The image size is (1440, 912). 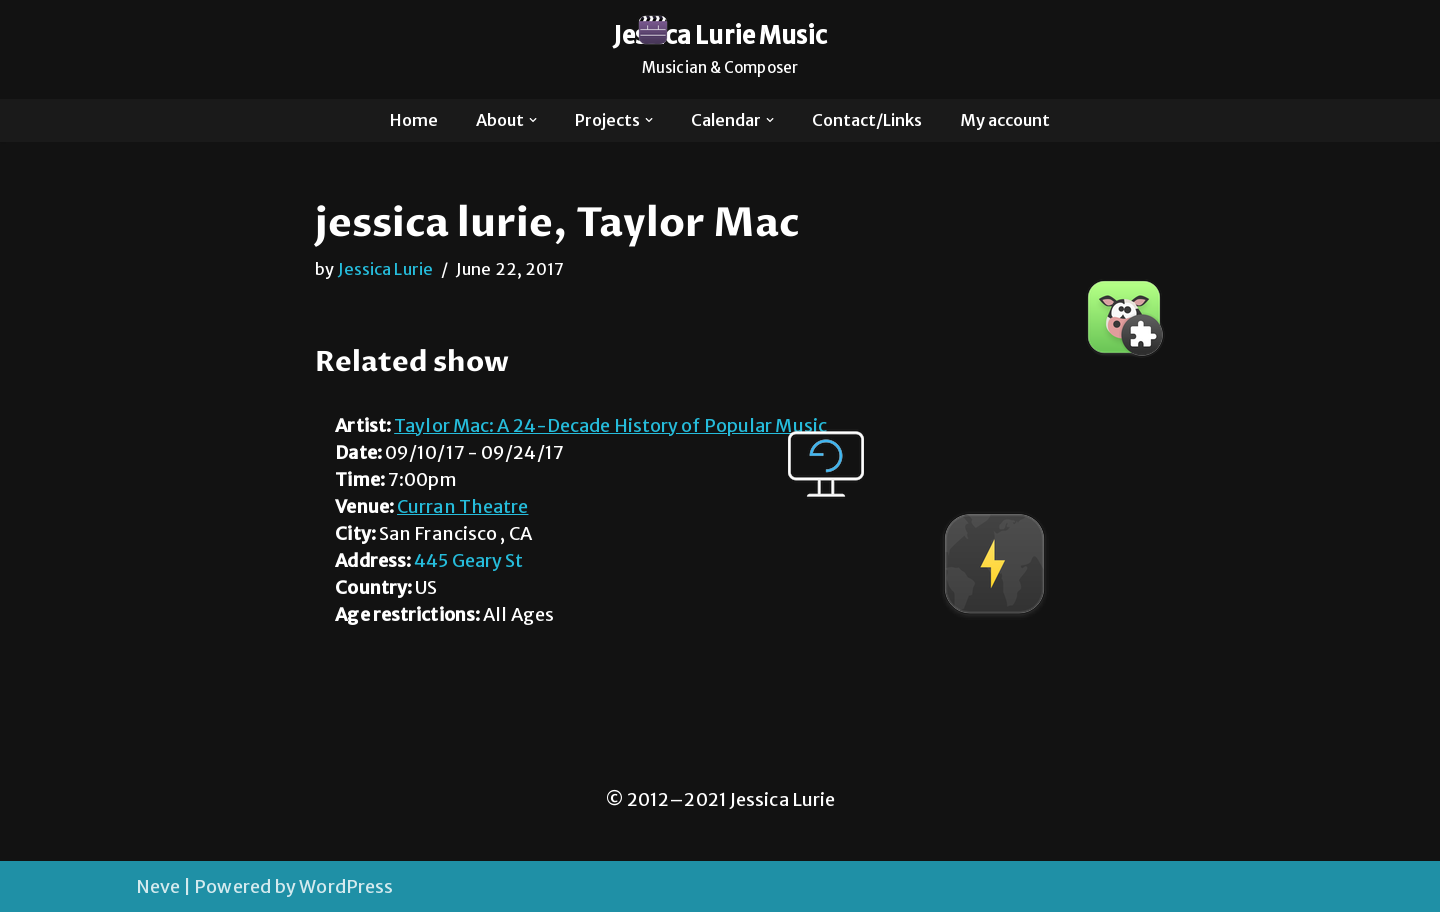 What do you see at coordinates (1124, 317) in the screenshot?
I see `open calf audio plugin suite` at bounding box center [1124, 317].